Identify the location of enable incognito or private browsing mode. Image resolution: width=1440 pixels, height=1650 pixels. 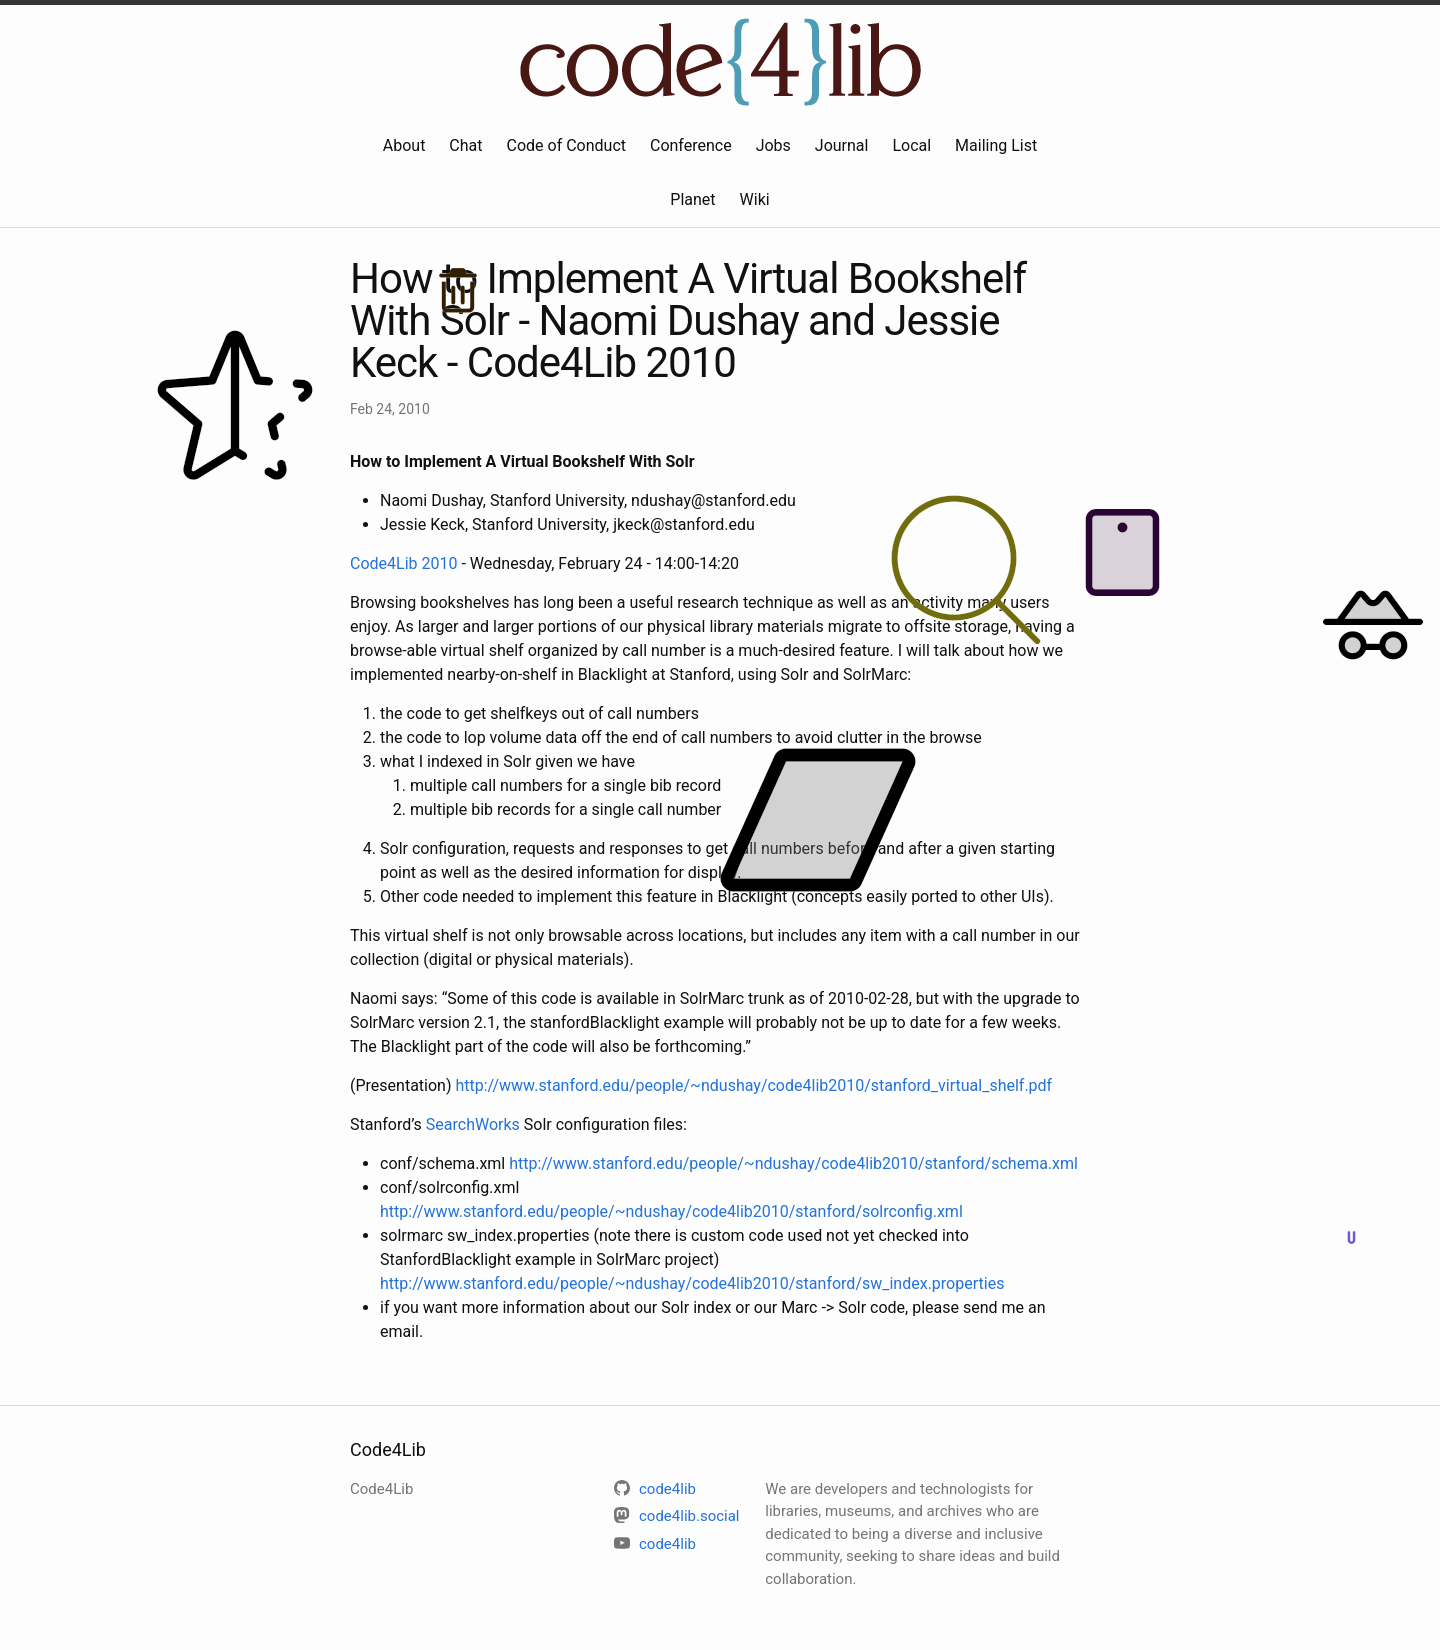
(1373, 625).